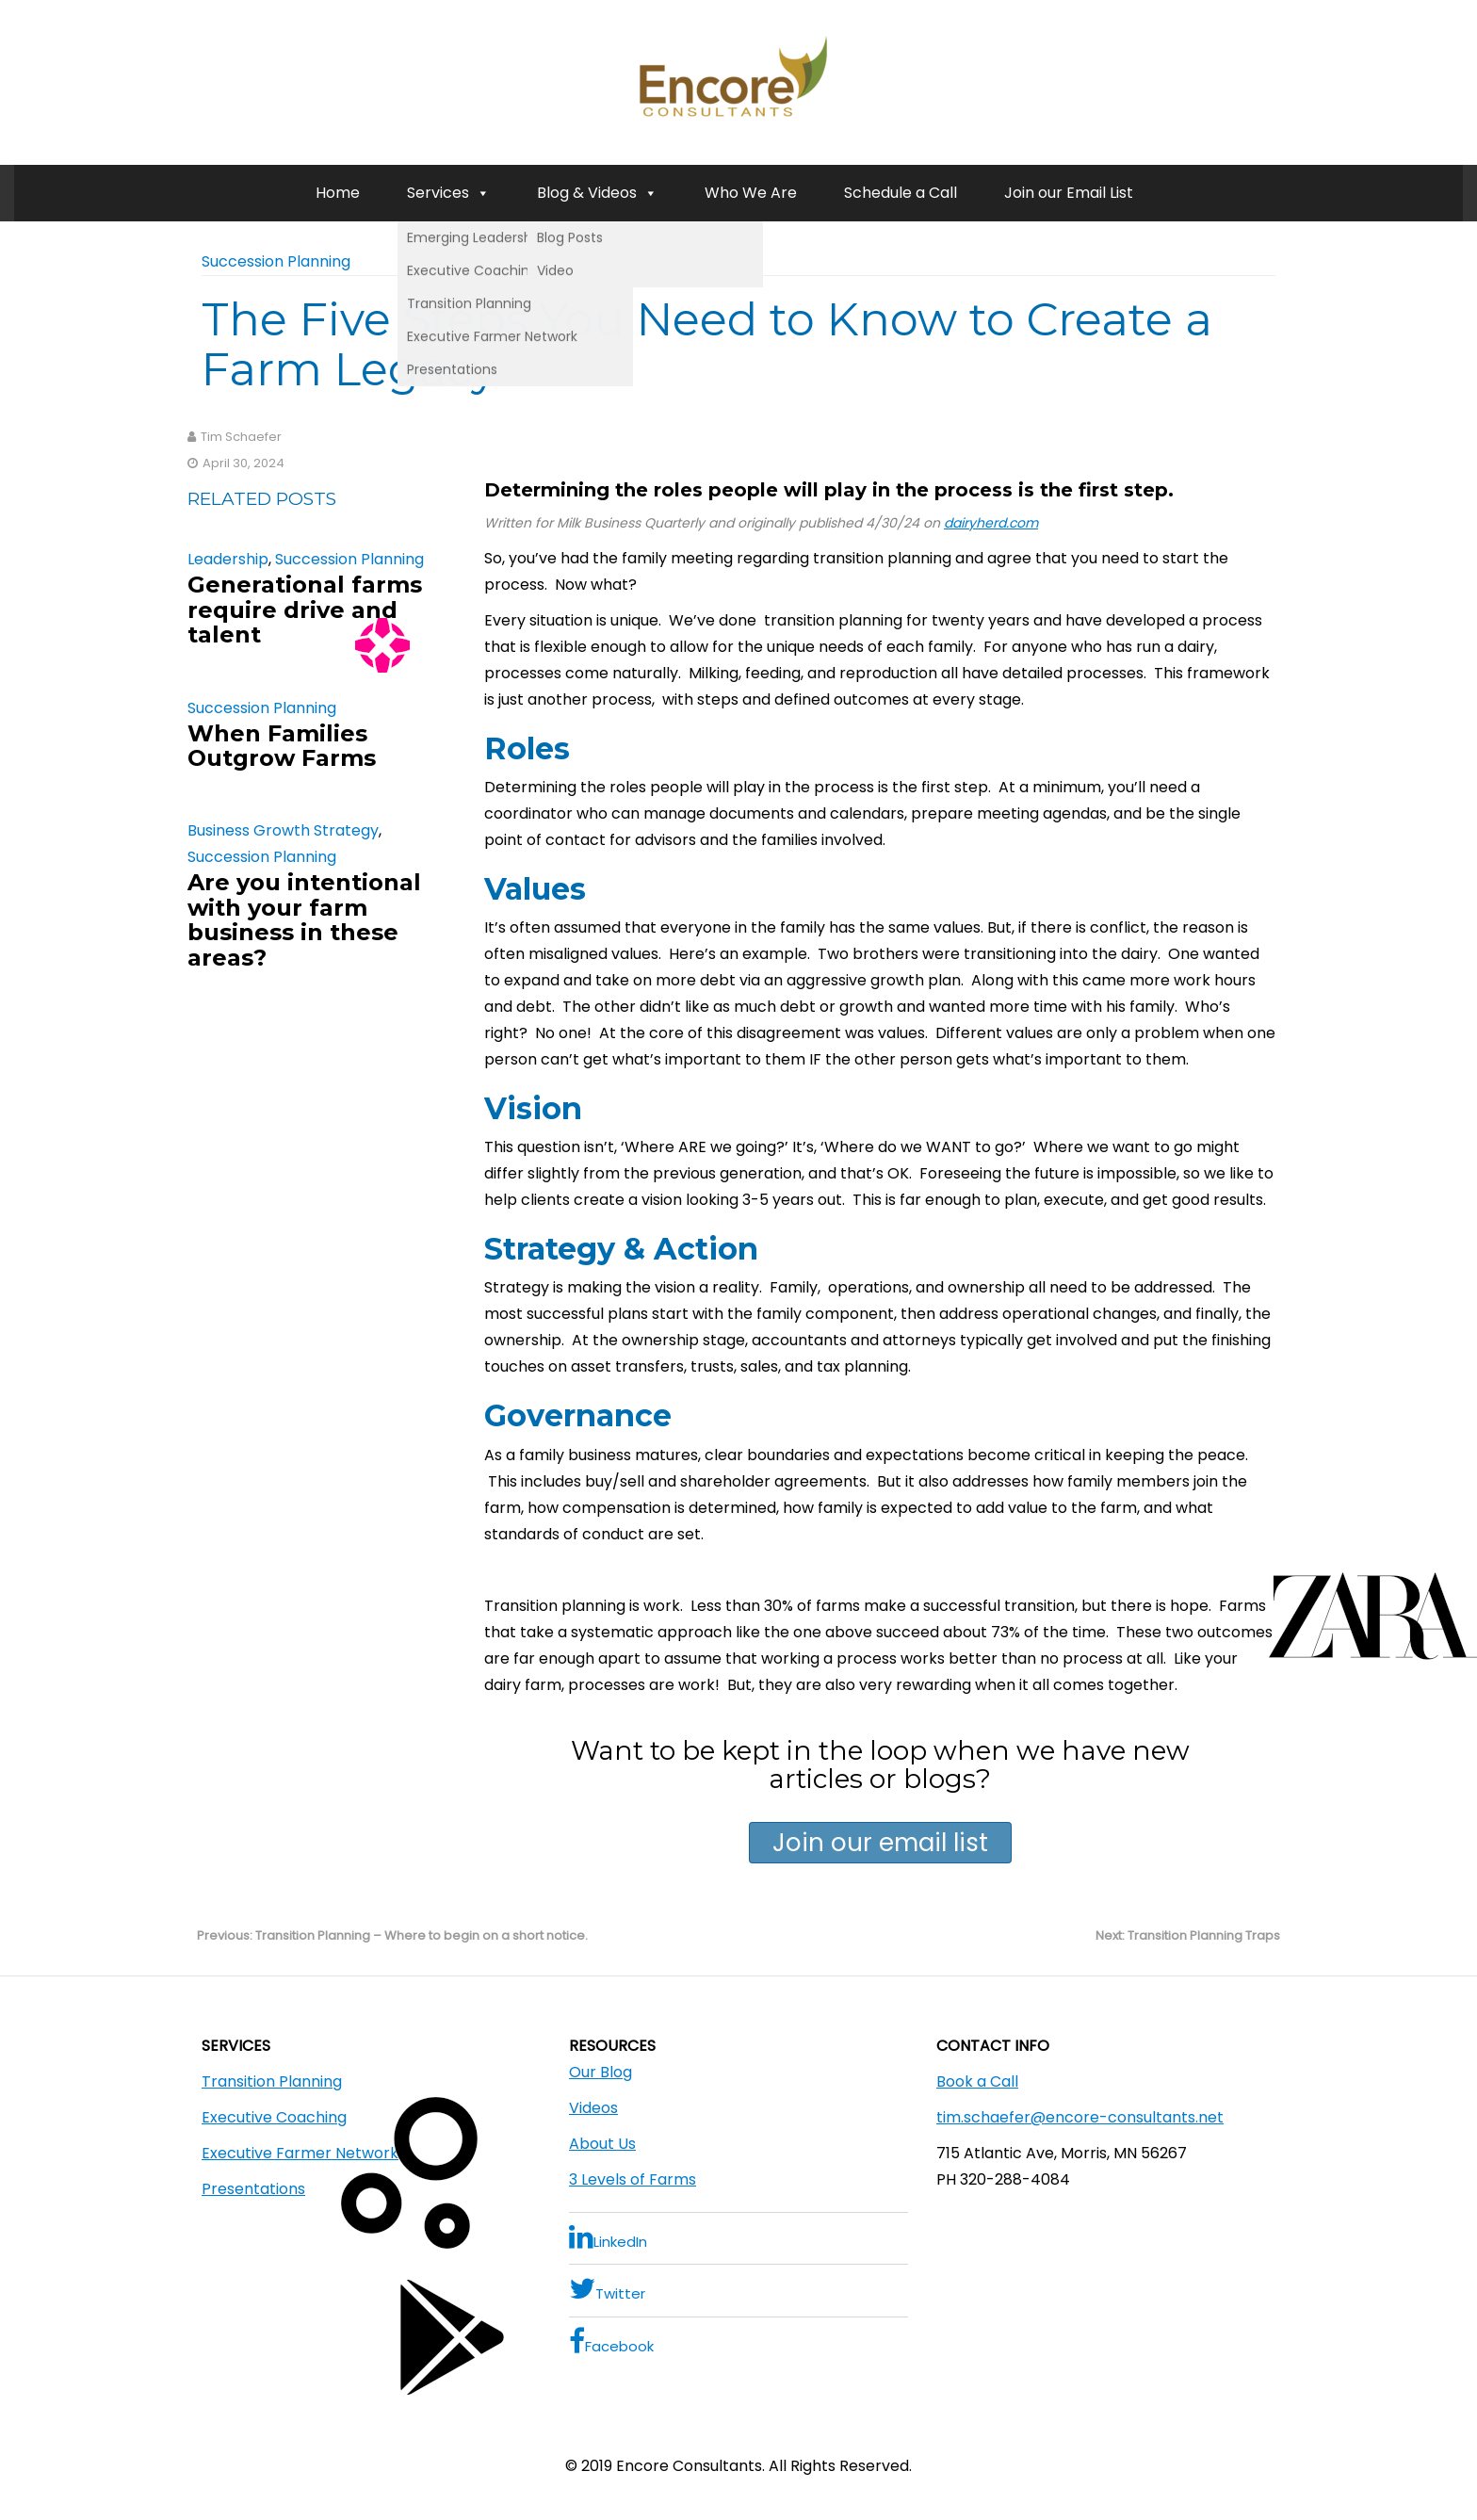  What do you see at coordinates (1372, 1616) in the screenshot?
I see `visit the Zara website or app` at bounding box center [1372, 1616].